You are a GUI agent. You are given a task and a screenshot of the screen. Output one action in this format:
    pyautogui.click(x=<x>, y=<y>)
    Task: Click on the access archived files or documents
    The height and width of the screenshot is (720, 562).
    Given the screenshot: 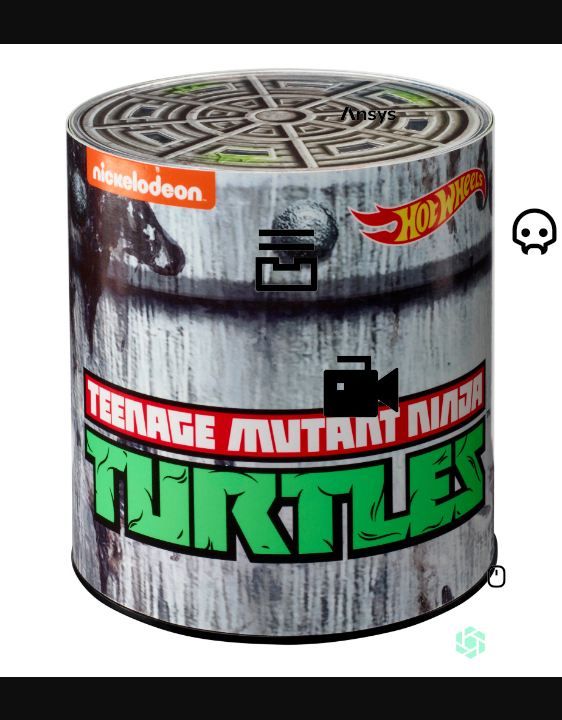 What is the action you would take?
    pyautogui.click(x=286, y=260)
    